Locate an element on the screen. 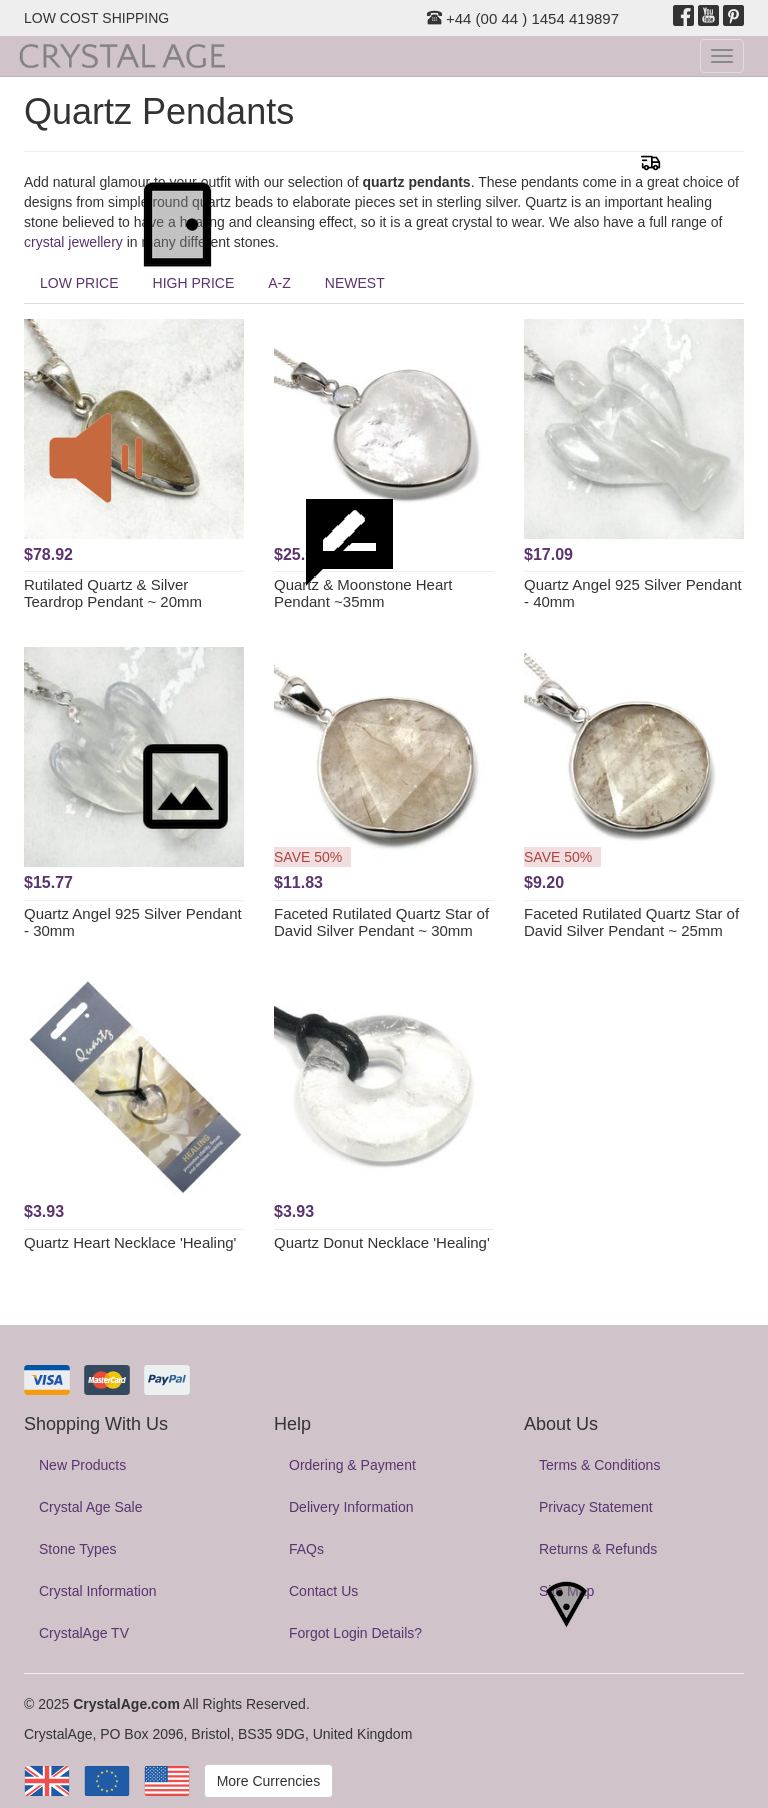  volume set to high is located at coordinates (94, 458).